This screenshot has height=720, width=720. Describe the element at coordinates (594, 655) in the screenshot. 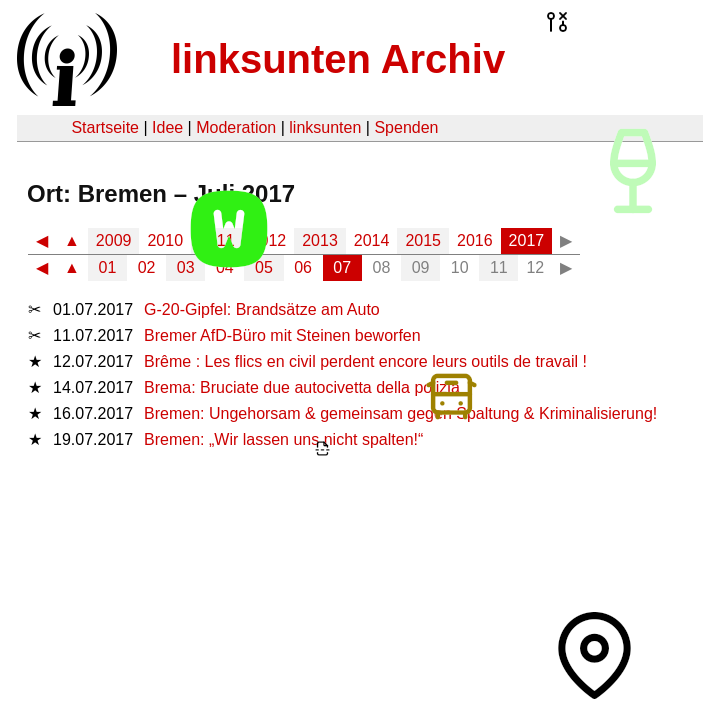

I see `view location on map` at that location.